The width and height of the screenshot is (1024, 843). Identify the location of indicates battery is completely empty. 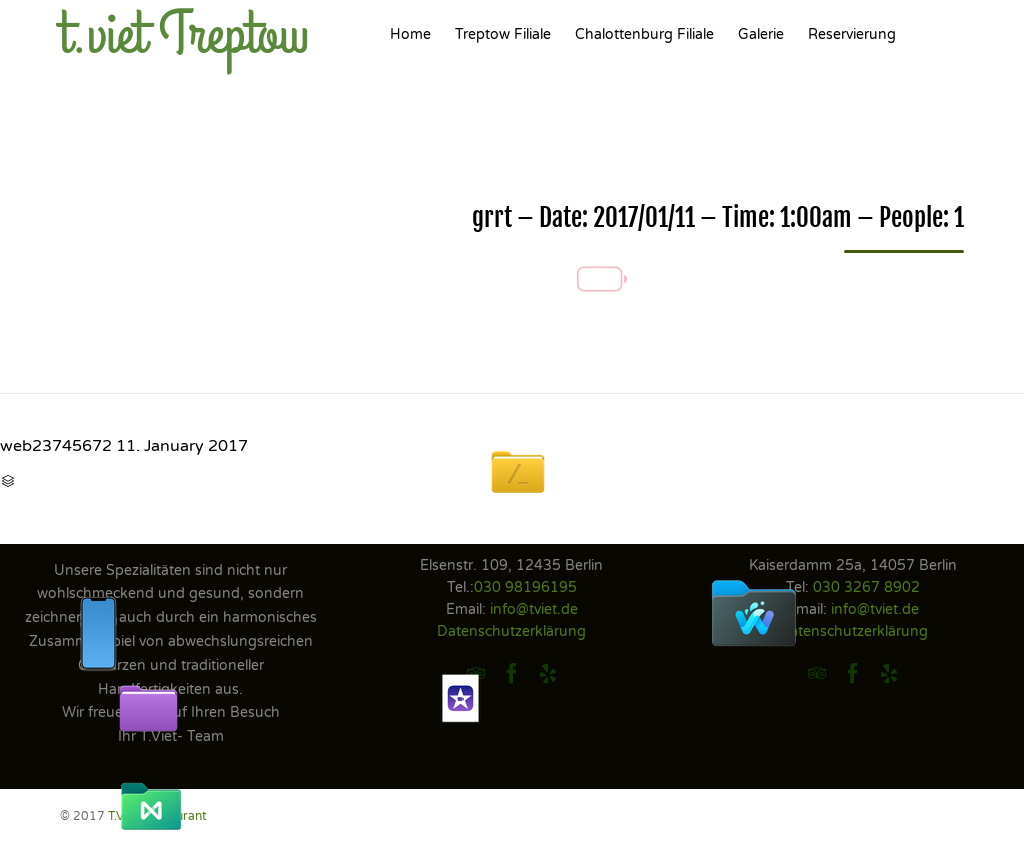
(602, 279).